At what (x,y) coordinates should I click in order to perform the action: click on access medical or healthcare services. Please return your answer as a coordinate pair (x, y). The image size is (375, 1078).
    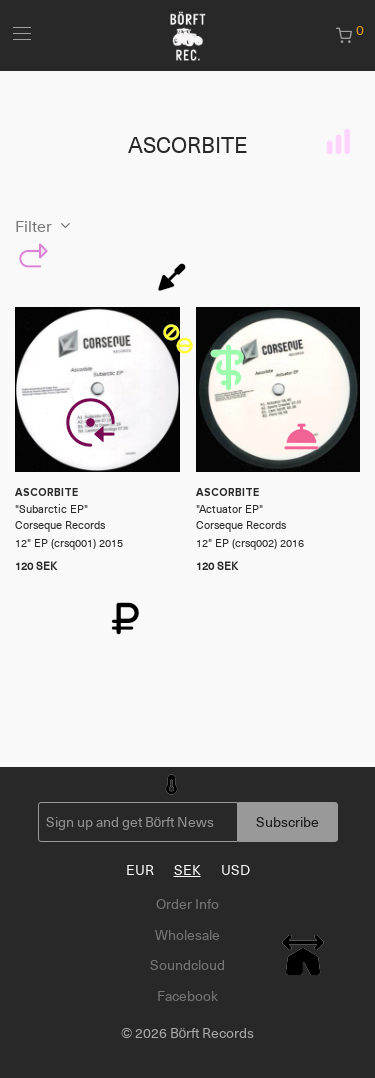
    Looking at the image, I should click on (228, 367).